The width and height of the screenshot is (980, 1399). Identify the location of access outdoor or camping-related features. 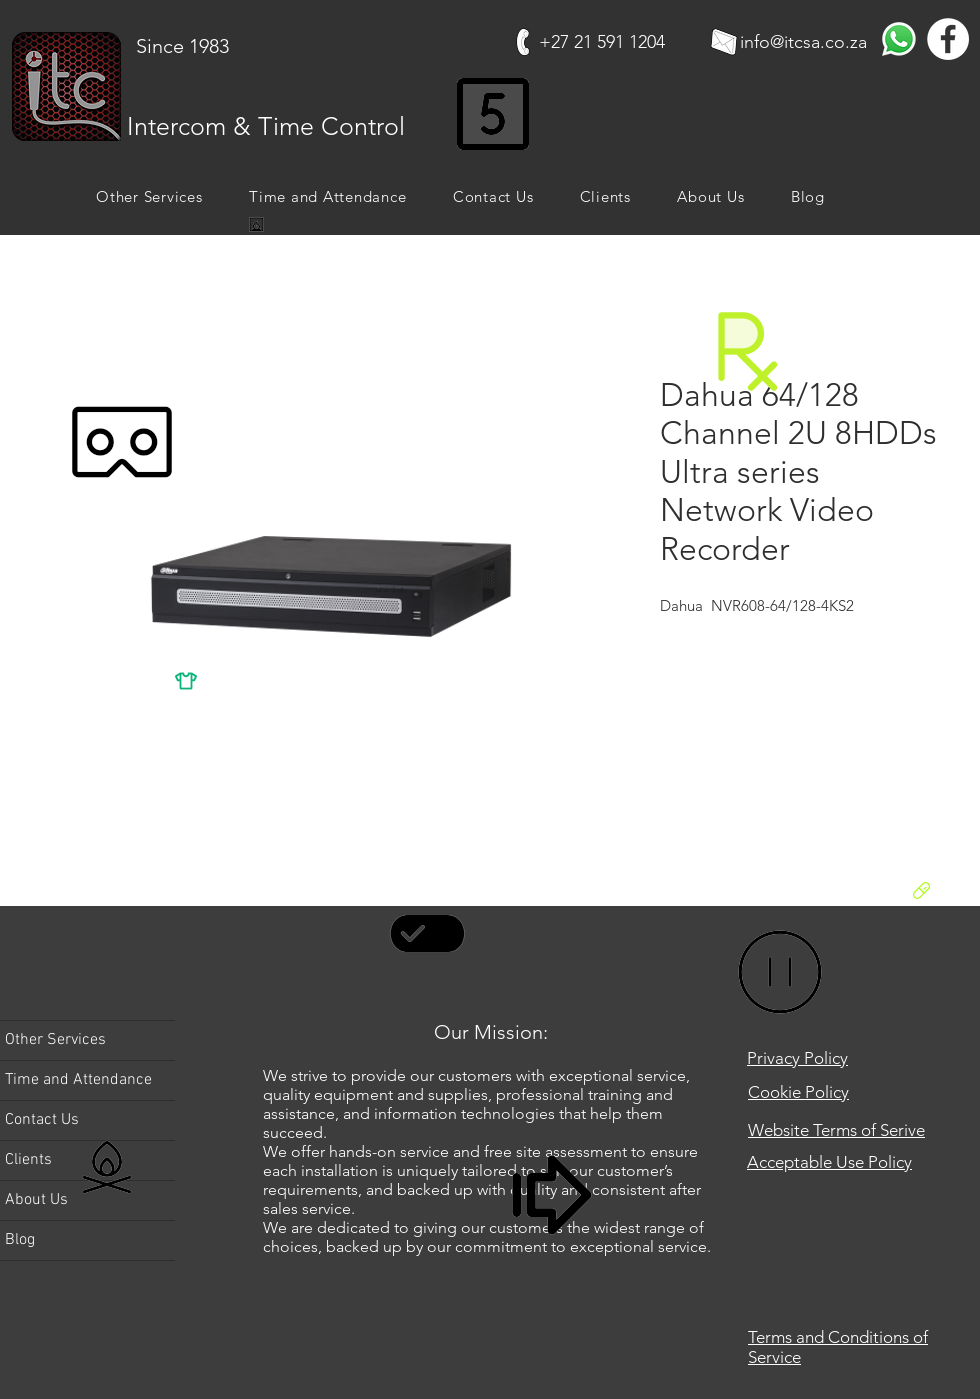
(107, 1167).